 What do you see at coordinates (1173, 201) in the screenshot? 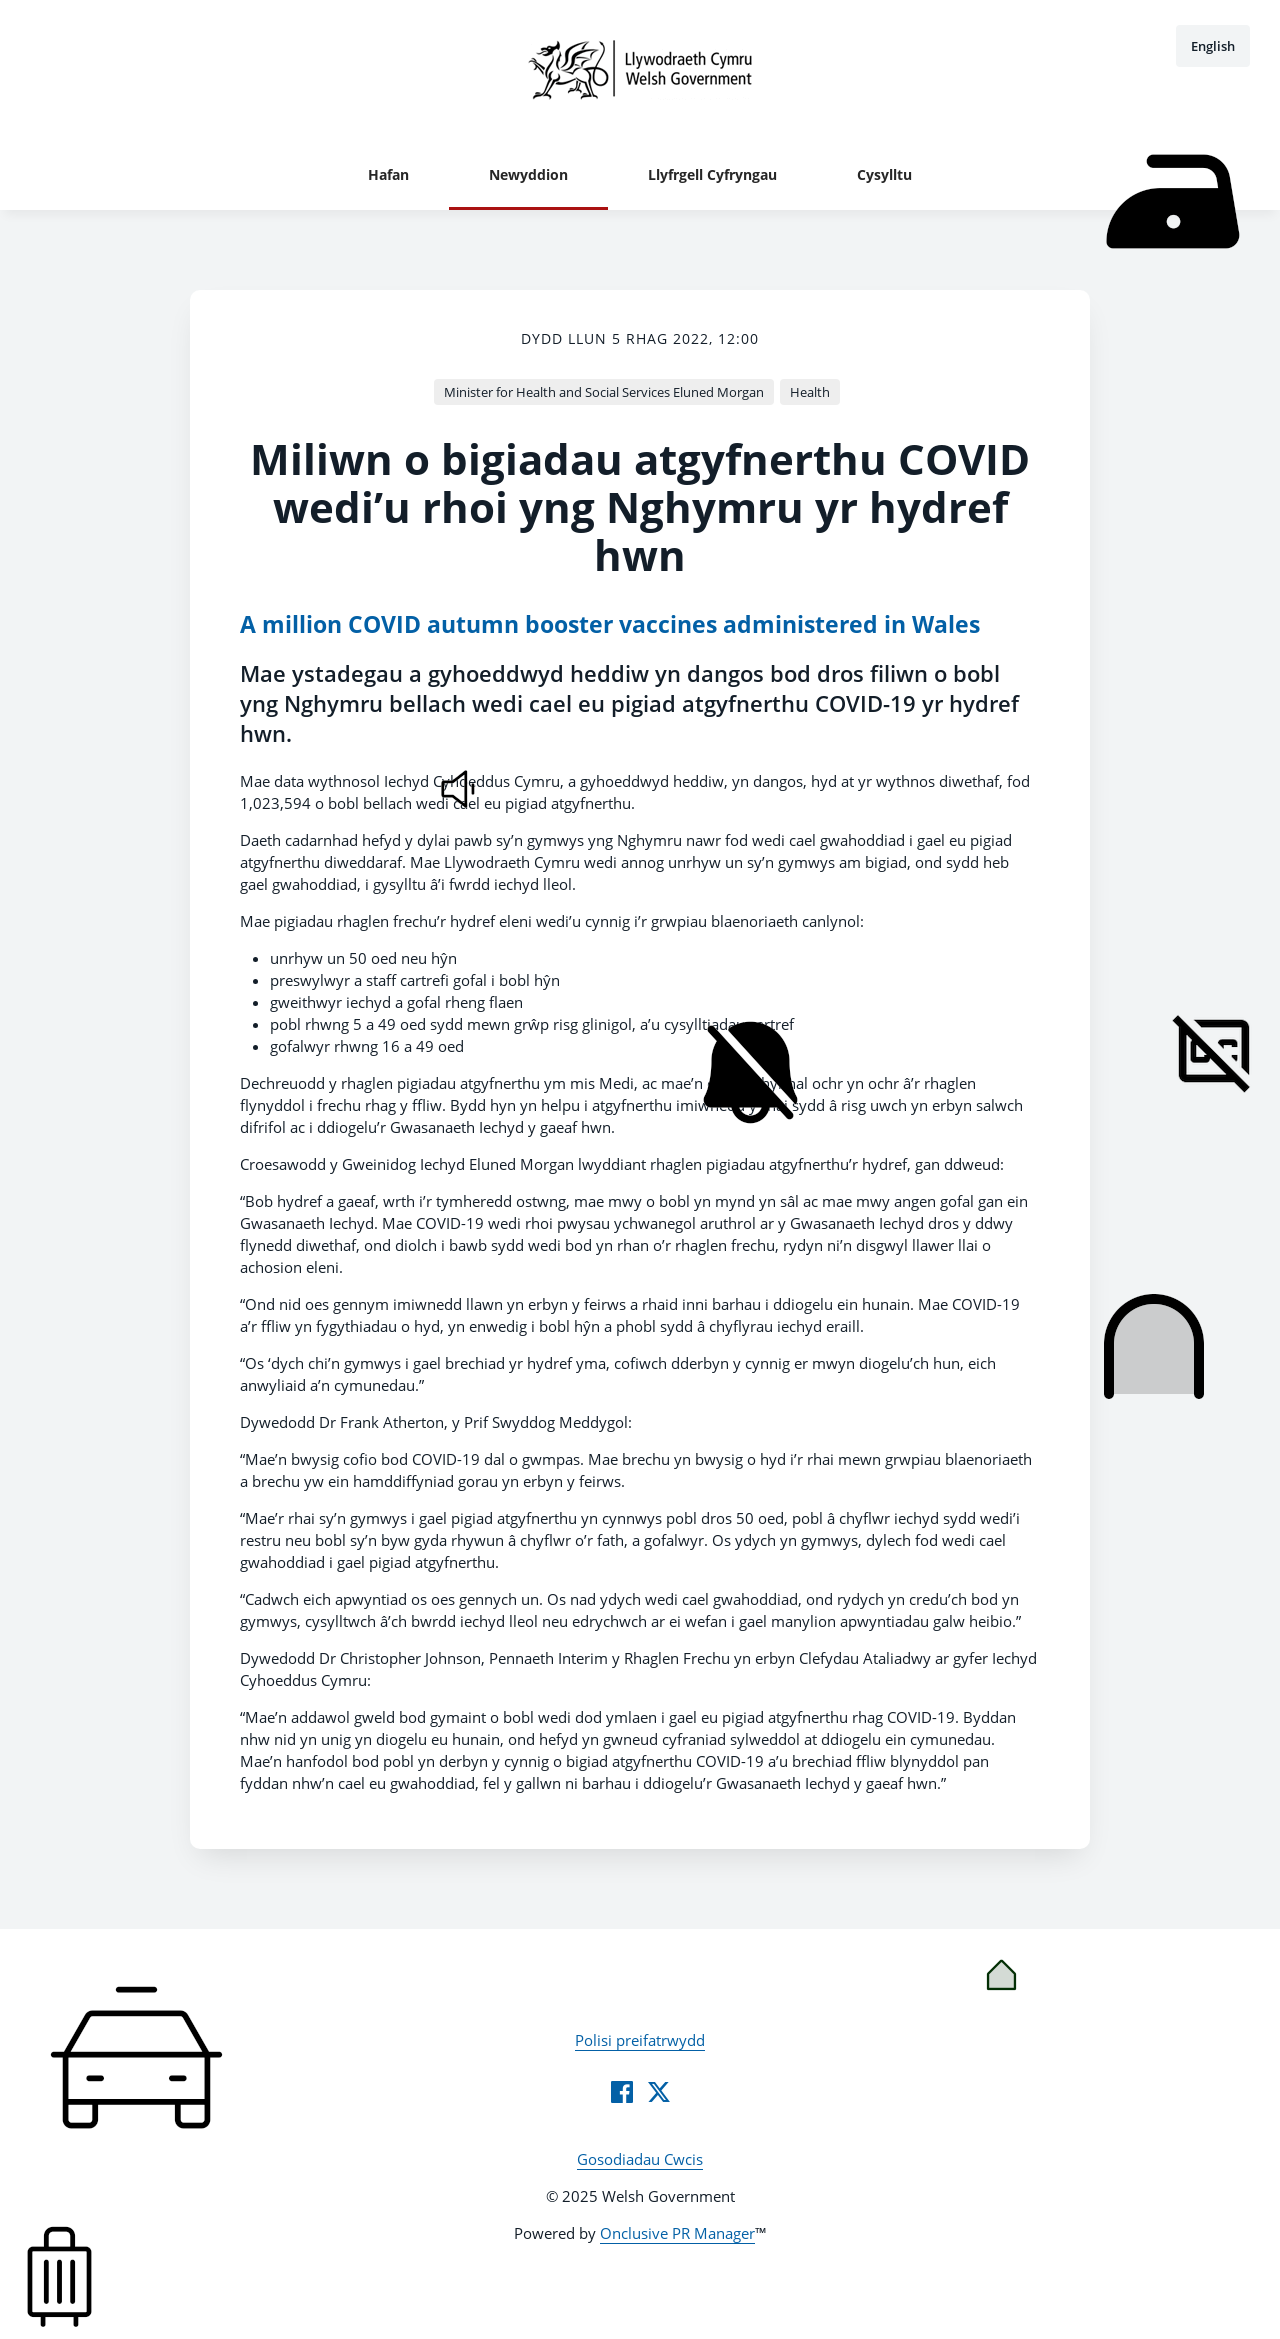
I see `indicates clothing requires ironing` at bounding box center [1173, 201].